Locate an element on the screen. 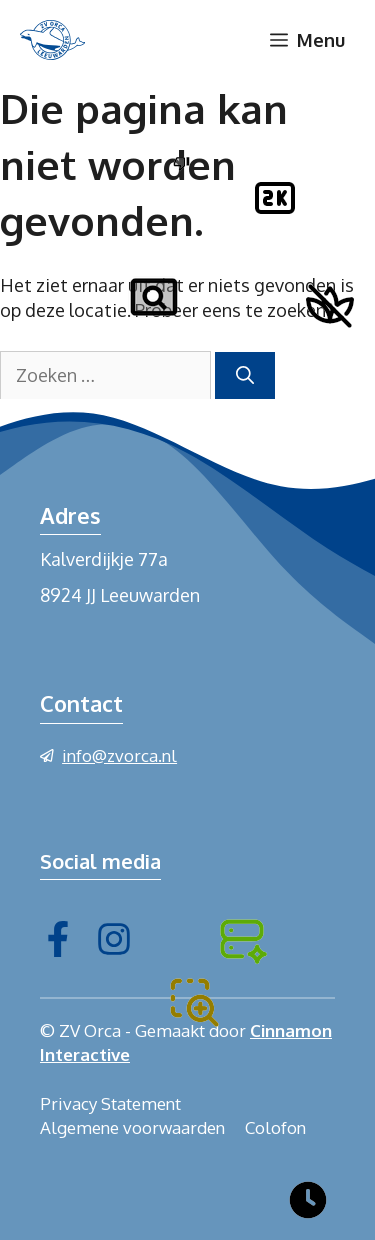  search within a document or page is located at coordinates (154, 297).